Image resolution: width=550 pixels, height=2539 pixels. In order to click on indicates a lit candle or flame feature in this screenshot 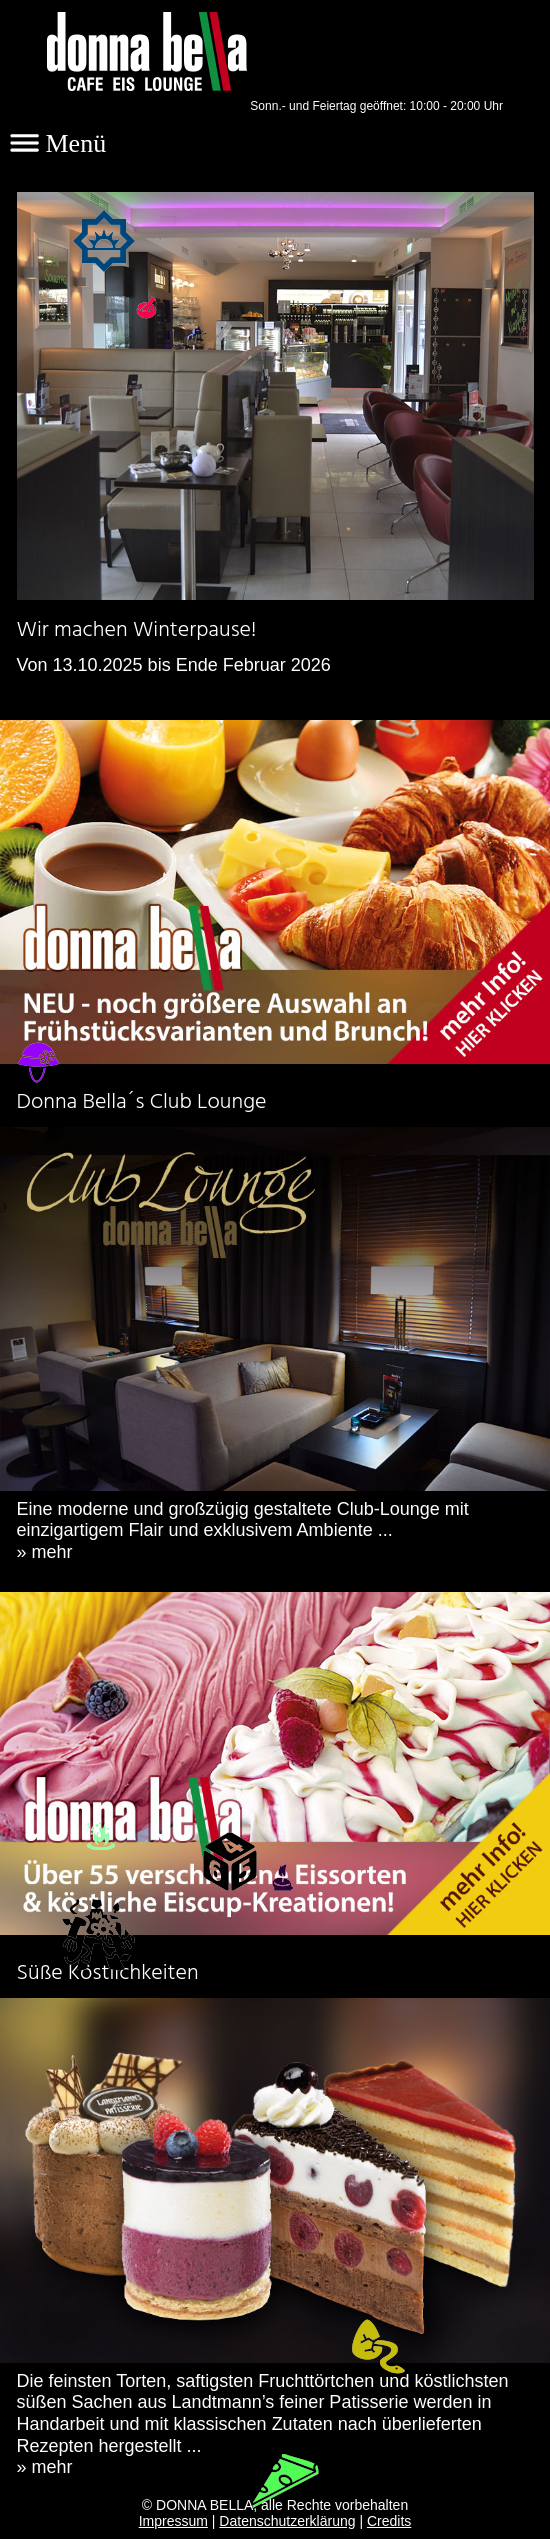, I will do `click(282, 1877)`.